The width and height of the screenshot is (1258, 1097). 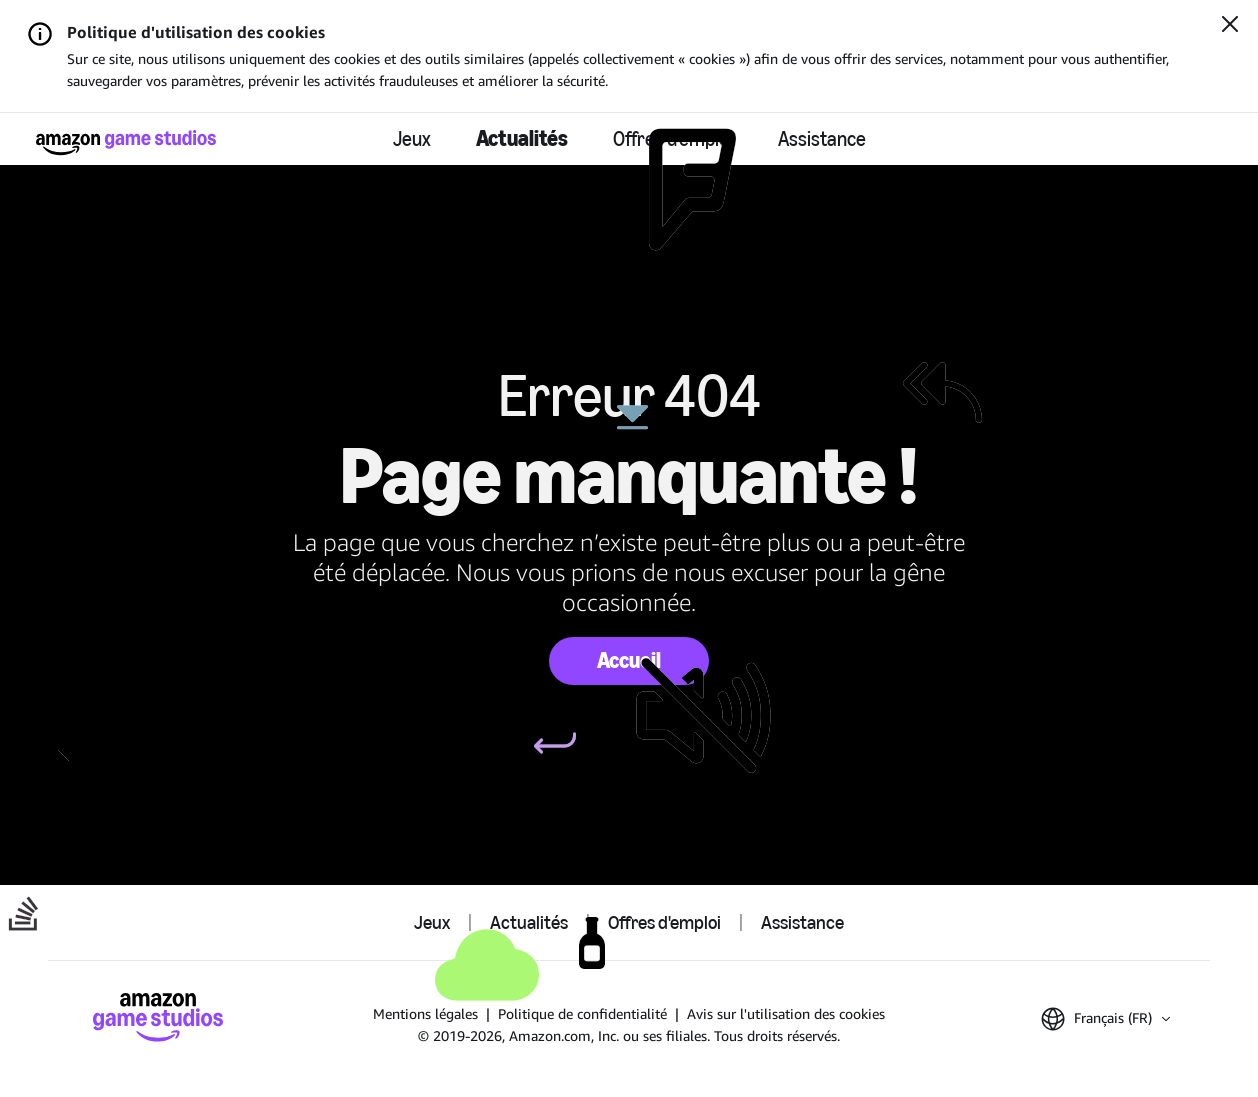 I want to click on reply all to a message or email, so click(x=942, y=392).